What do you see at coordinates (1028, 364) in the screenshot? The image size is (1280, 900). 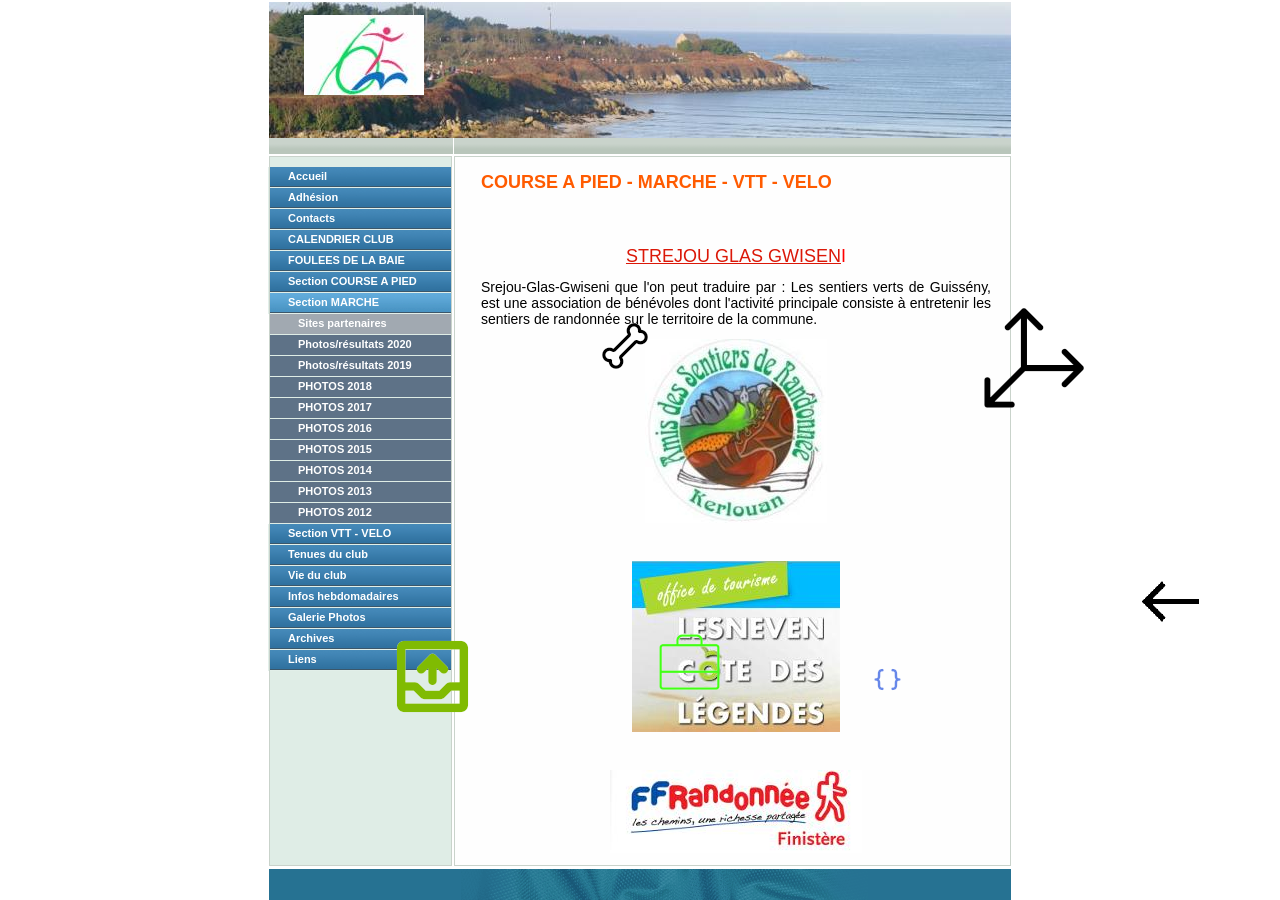 I see `3D axis indicator for spatial orientation` at bounding box center [1028, 364].